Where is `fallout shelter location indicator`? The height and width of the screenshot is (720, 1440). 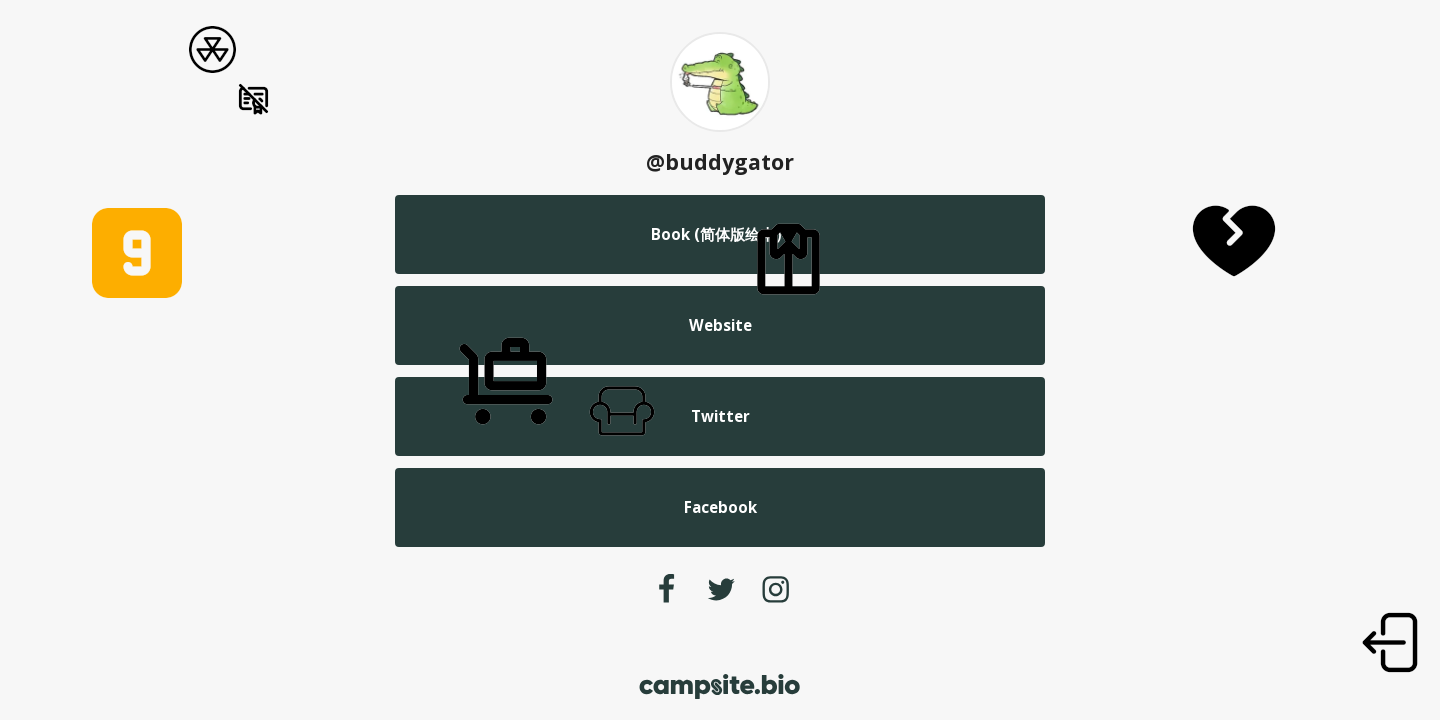
fallout shelter location indicator is located at coordinates (212, 49).